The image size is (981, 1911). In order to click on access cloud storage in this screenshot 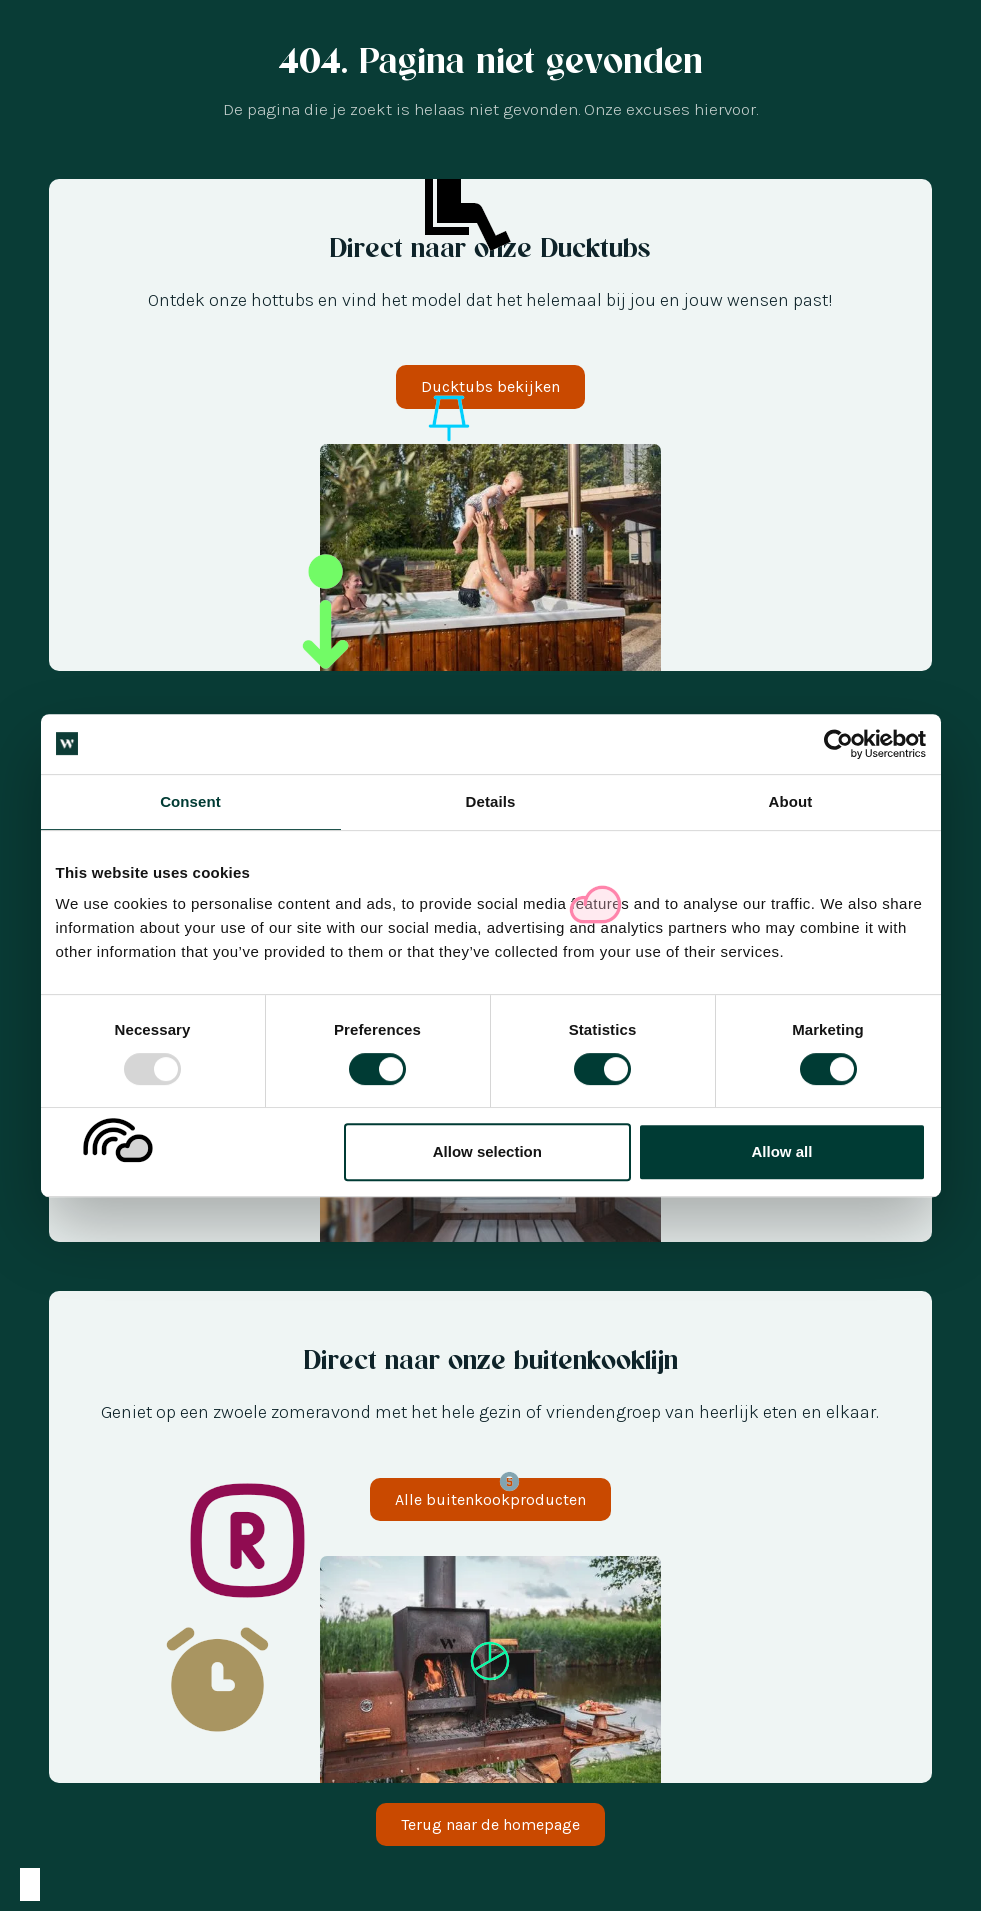, I will do `click(595, 904)`.